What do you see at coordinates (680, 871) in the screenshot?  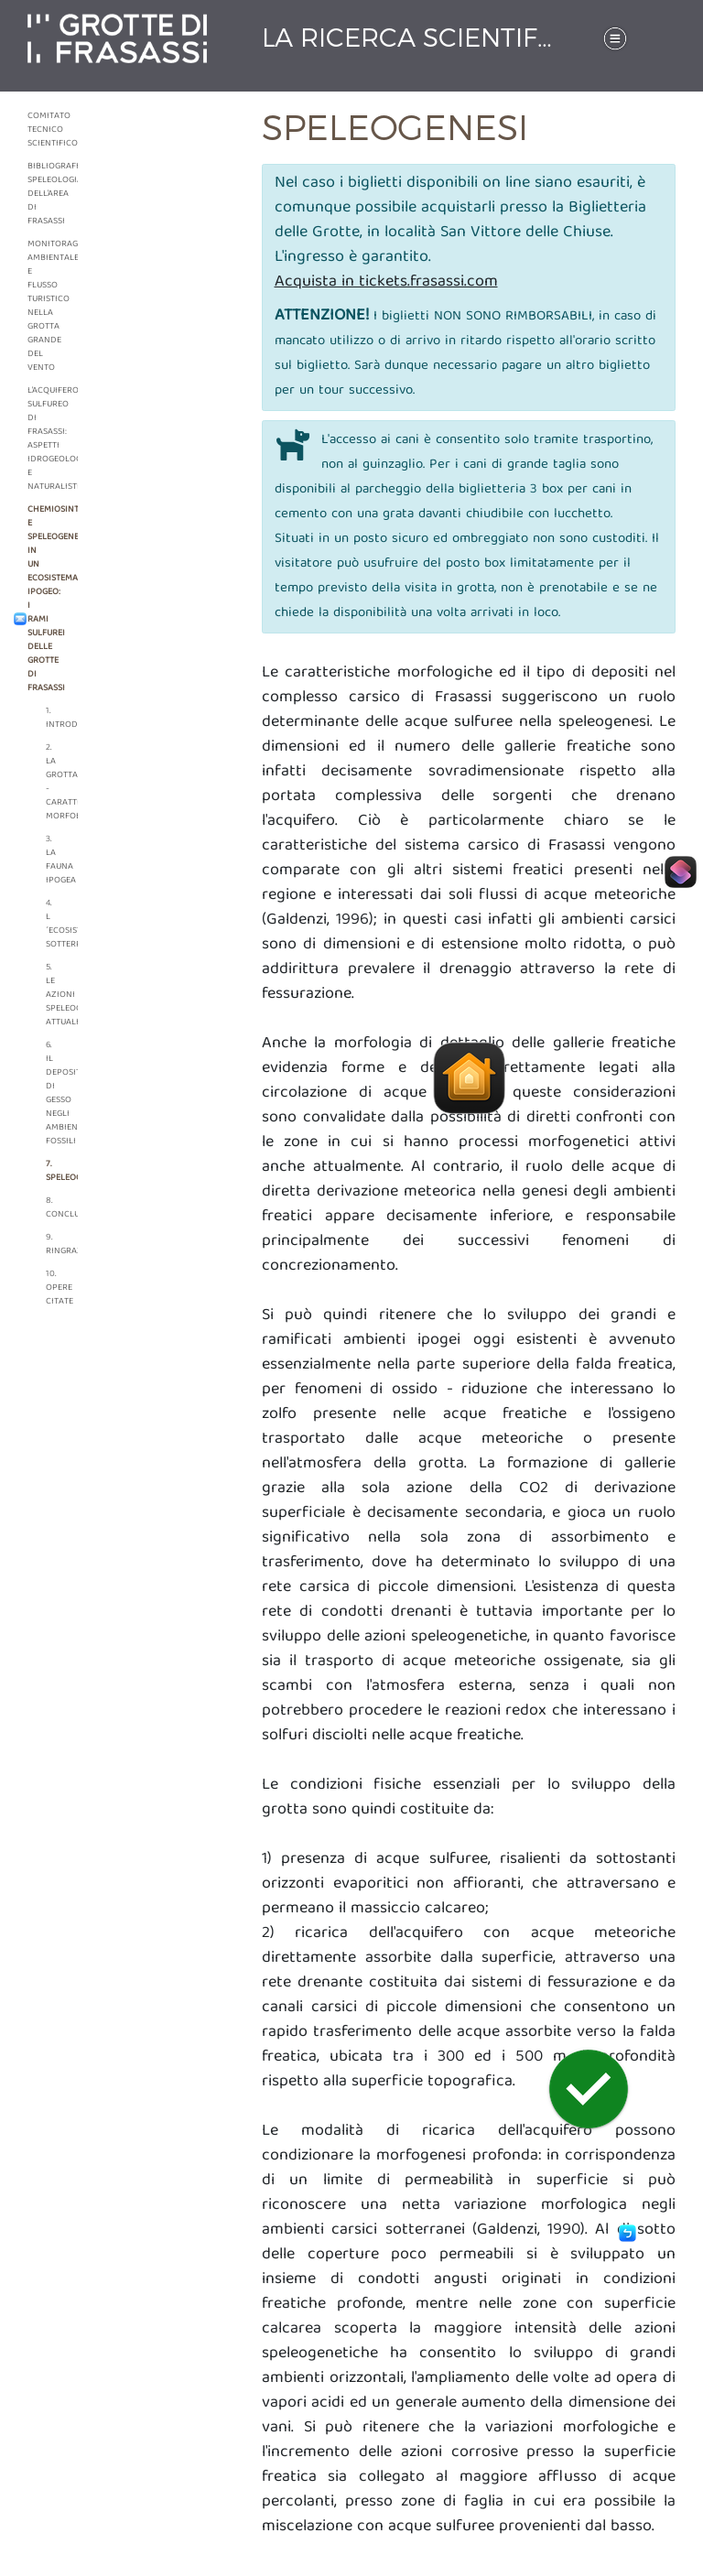 I see `open the shortcuts app` at bounding box center [680, 871].